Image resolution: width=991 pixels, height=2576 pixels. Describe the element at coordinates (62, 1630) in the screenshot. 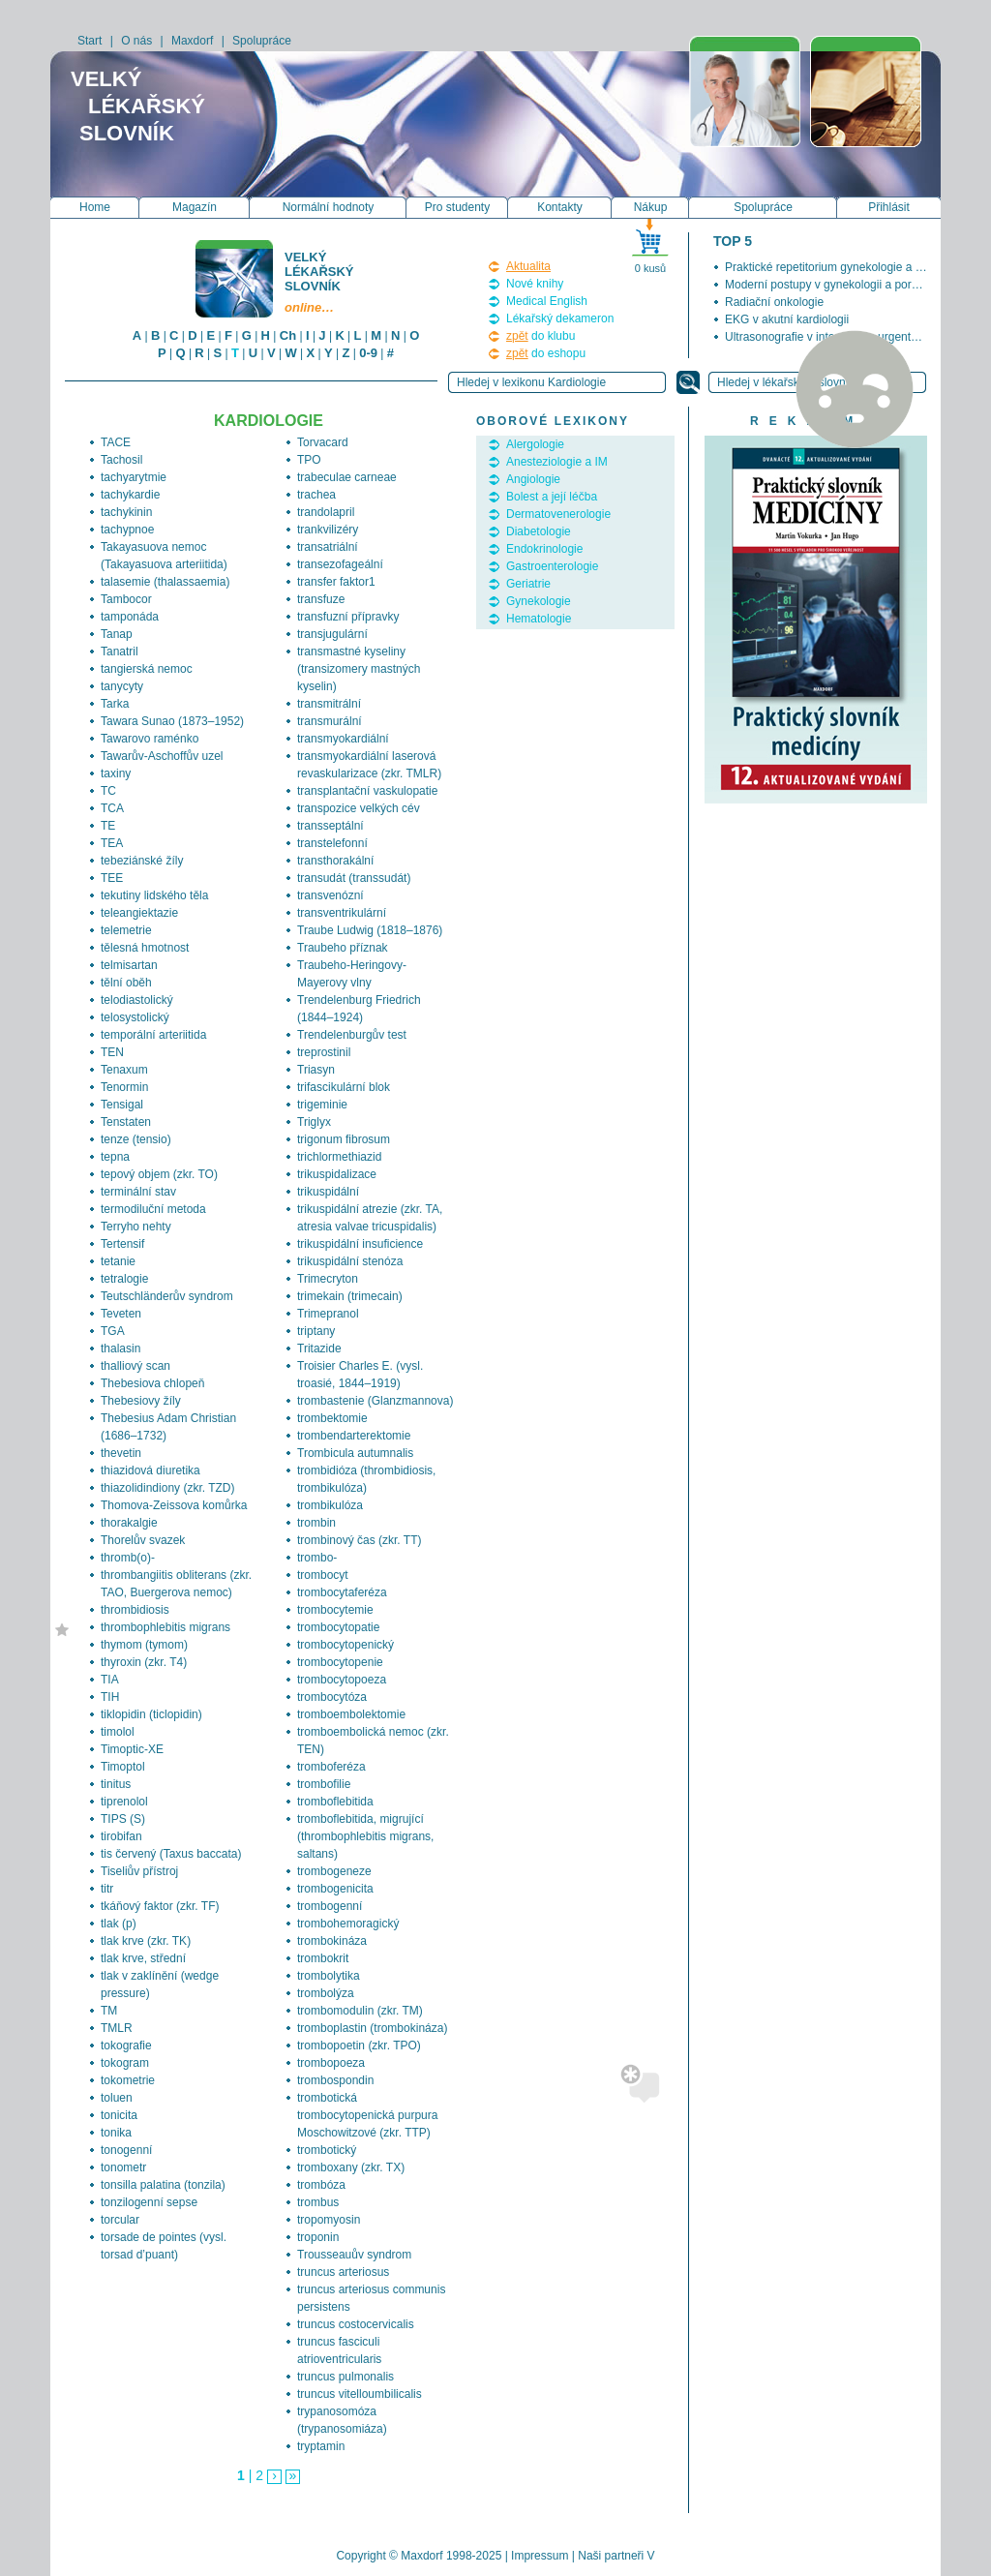

I see `access your bookmarked items` at that location.